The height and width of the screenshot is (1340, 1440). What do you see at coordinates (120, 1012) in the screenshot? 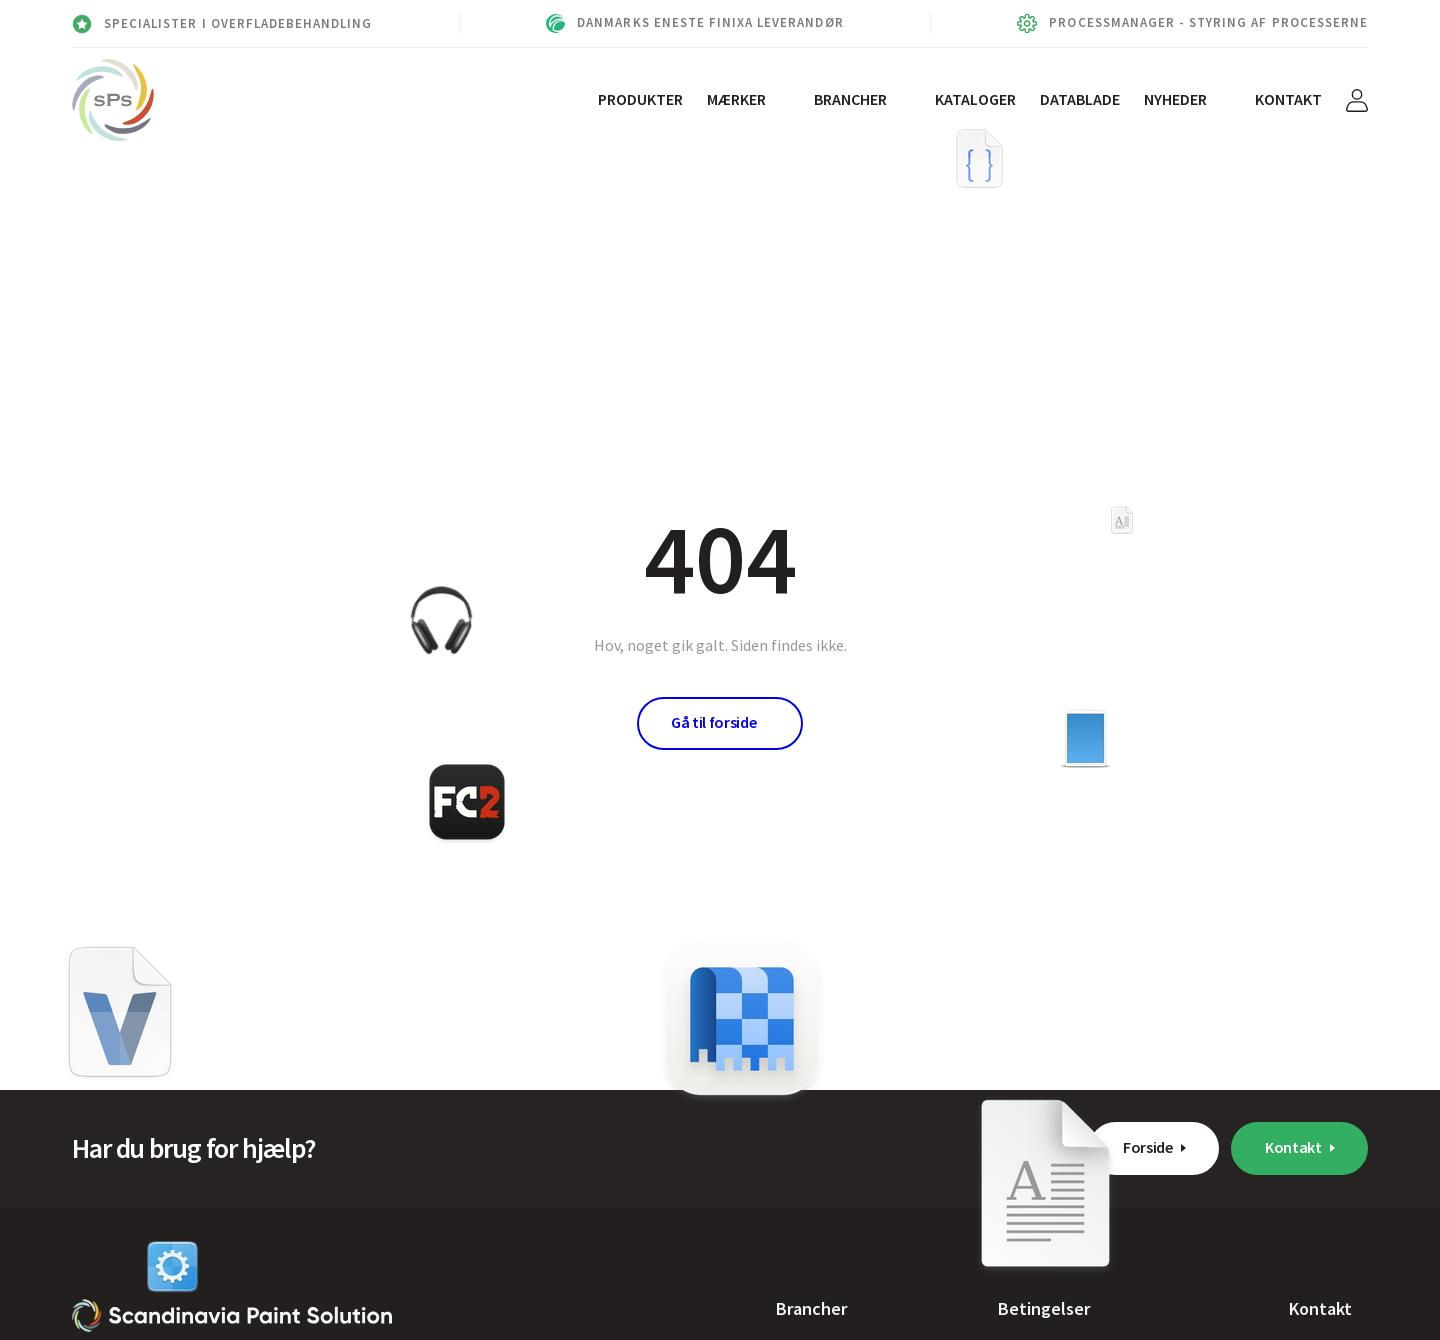
I see `a v programming language source file` at bounding box center [120, 1012].